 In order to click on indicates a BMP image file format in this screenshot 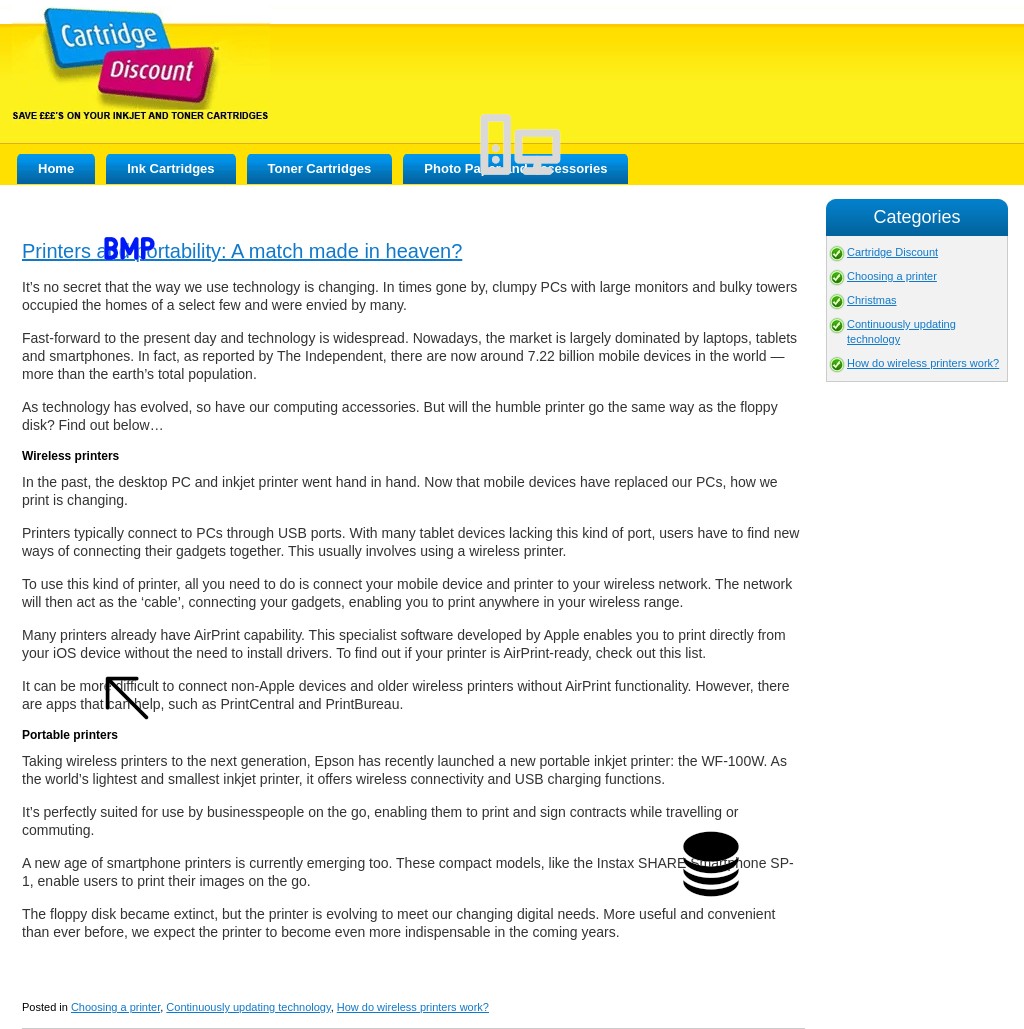, I will do `click(129, 248)`.